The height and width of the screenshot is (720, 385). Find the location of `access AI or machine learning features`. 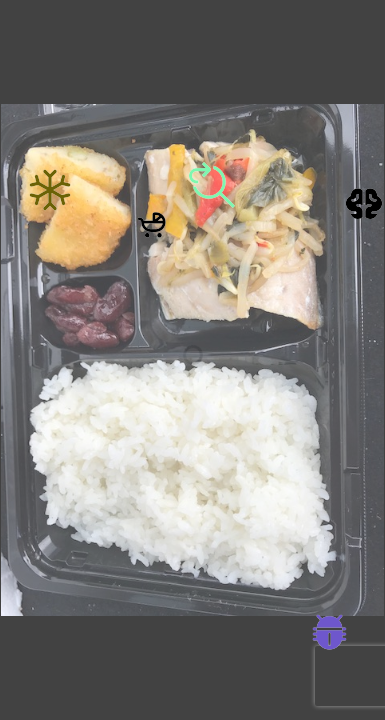

access AI or machine learning features is located at coordinates (364, 204).